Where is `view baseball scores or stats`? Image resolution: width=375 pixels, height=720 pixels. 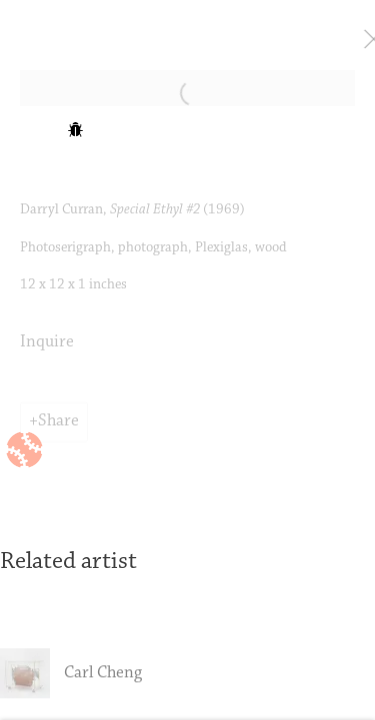
view baseball scores or stats is located at coordinates (24, 449).